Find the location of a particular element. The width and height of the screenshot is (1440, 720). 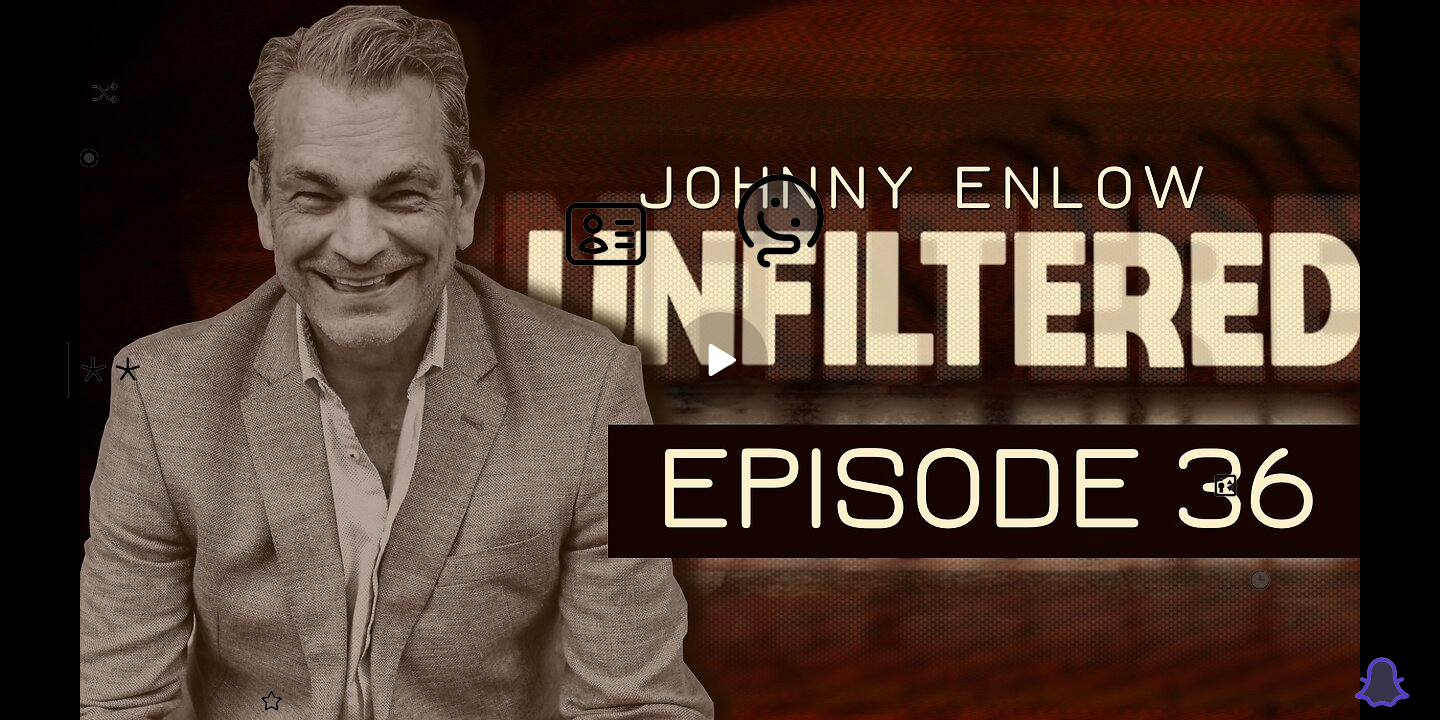

enter or view password field is located at coordinates (99, 370).